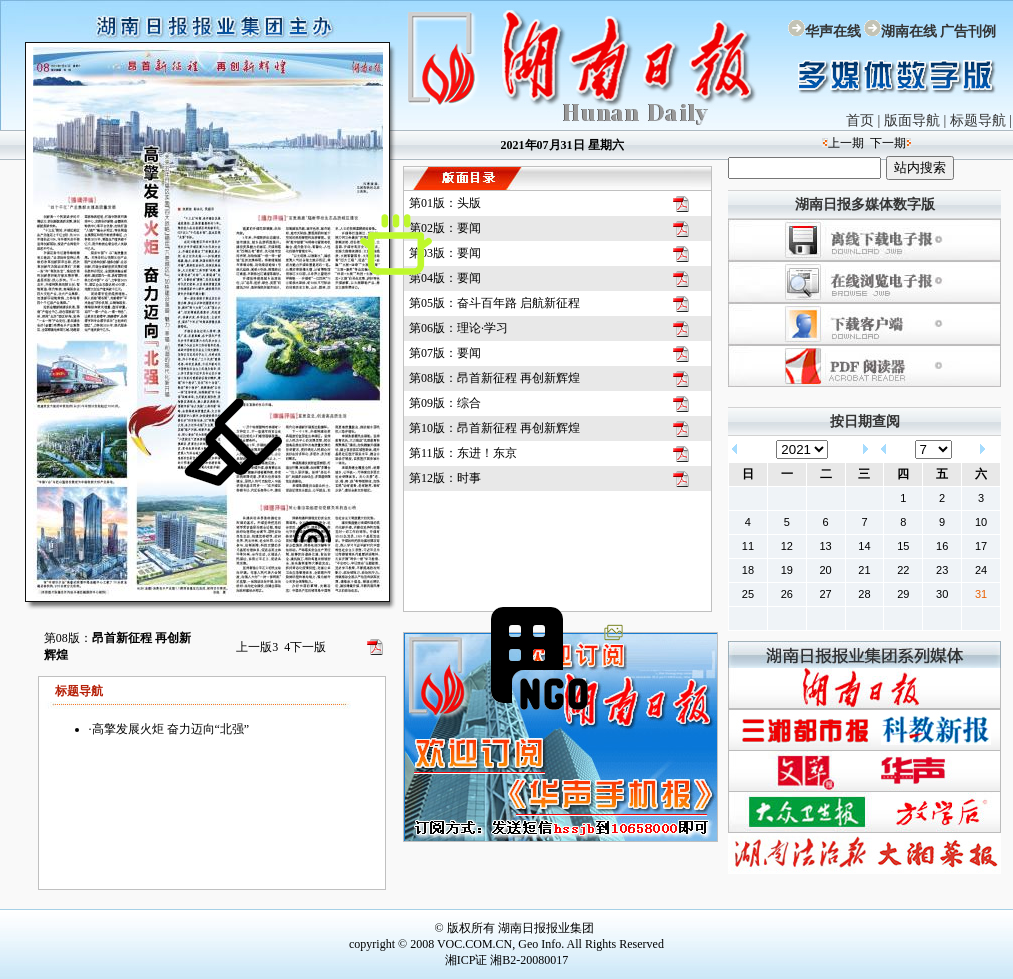 The height and width of the screenshot is (979, 1013). Describe the element at coordinates (613, 632) in the screenshot. I see `view photo gallery` at that location.